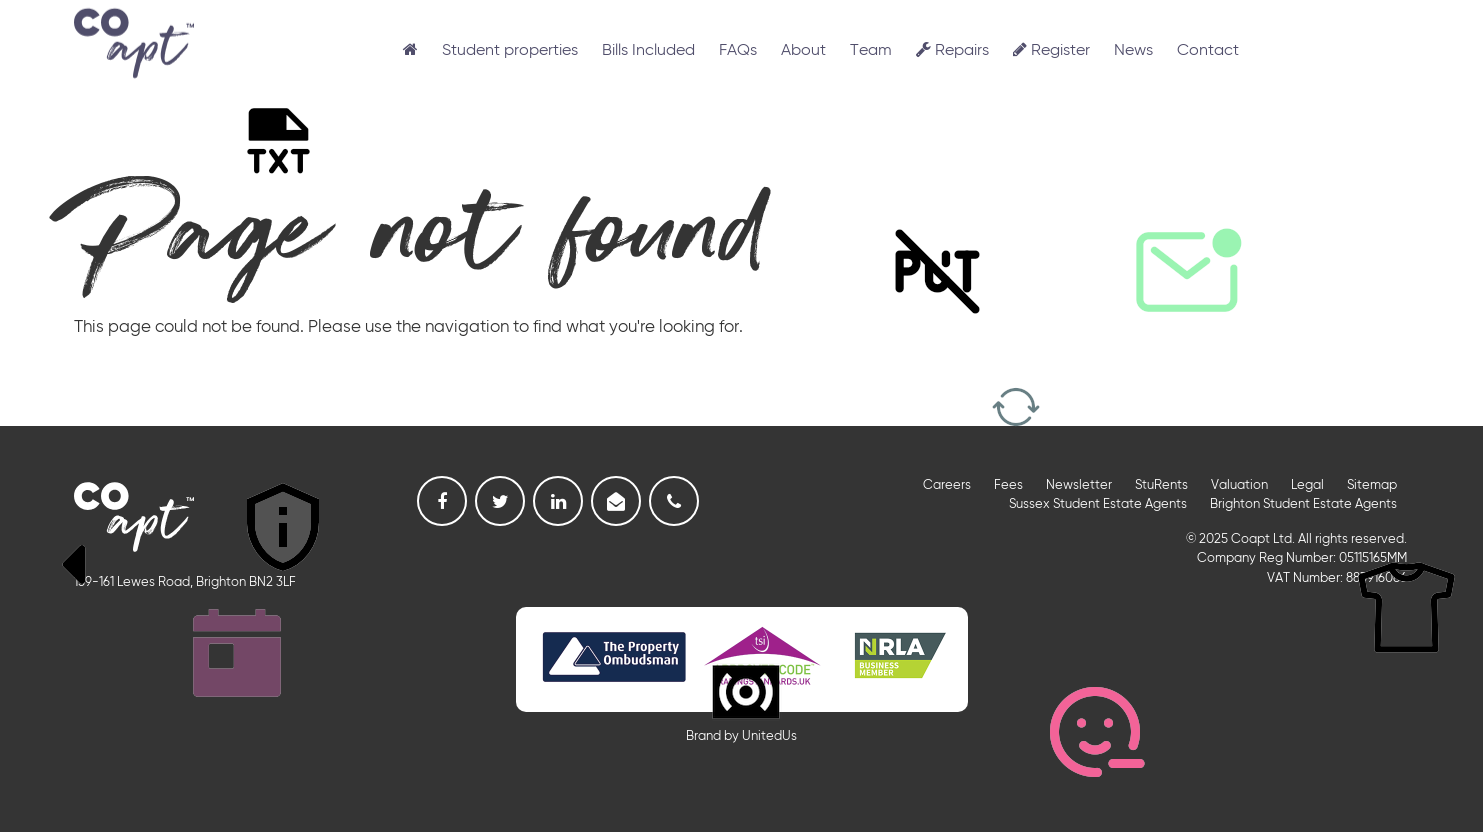 This screenshot has width=1483, height=832. I want to click on indicates HTTP PUT request is disabled, so click(937, 271).